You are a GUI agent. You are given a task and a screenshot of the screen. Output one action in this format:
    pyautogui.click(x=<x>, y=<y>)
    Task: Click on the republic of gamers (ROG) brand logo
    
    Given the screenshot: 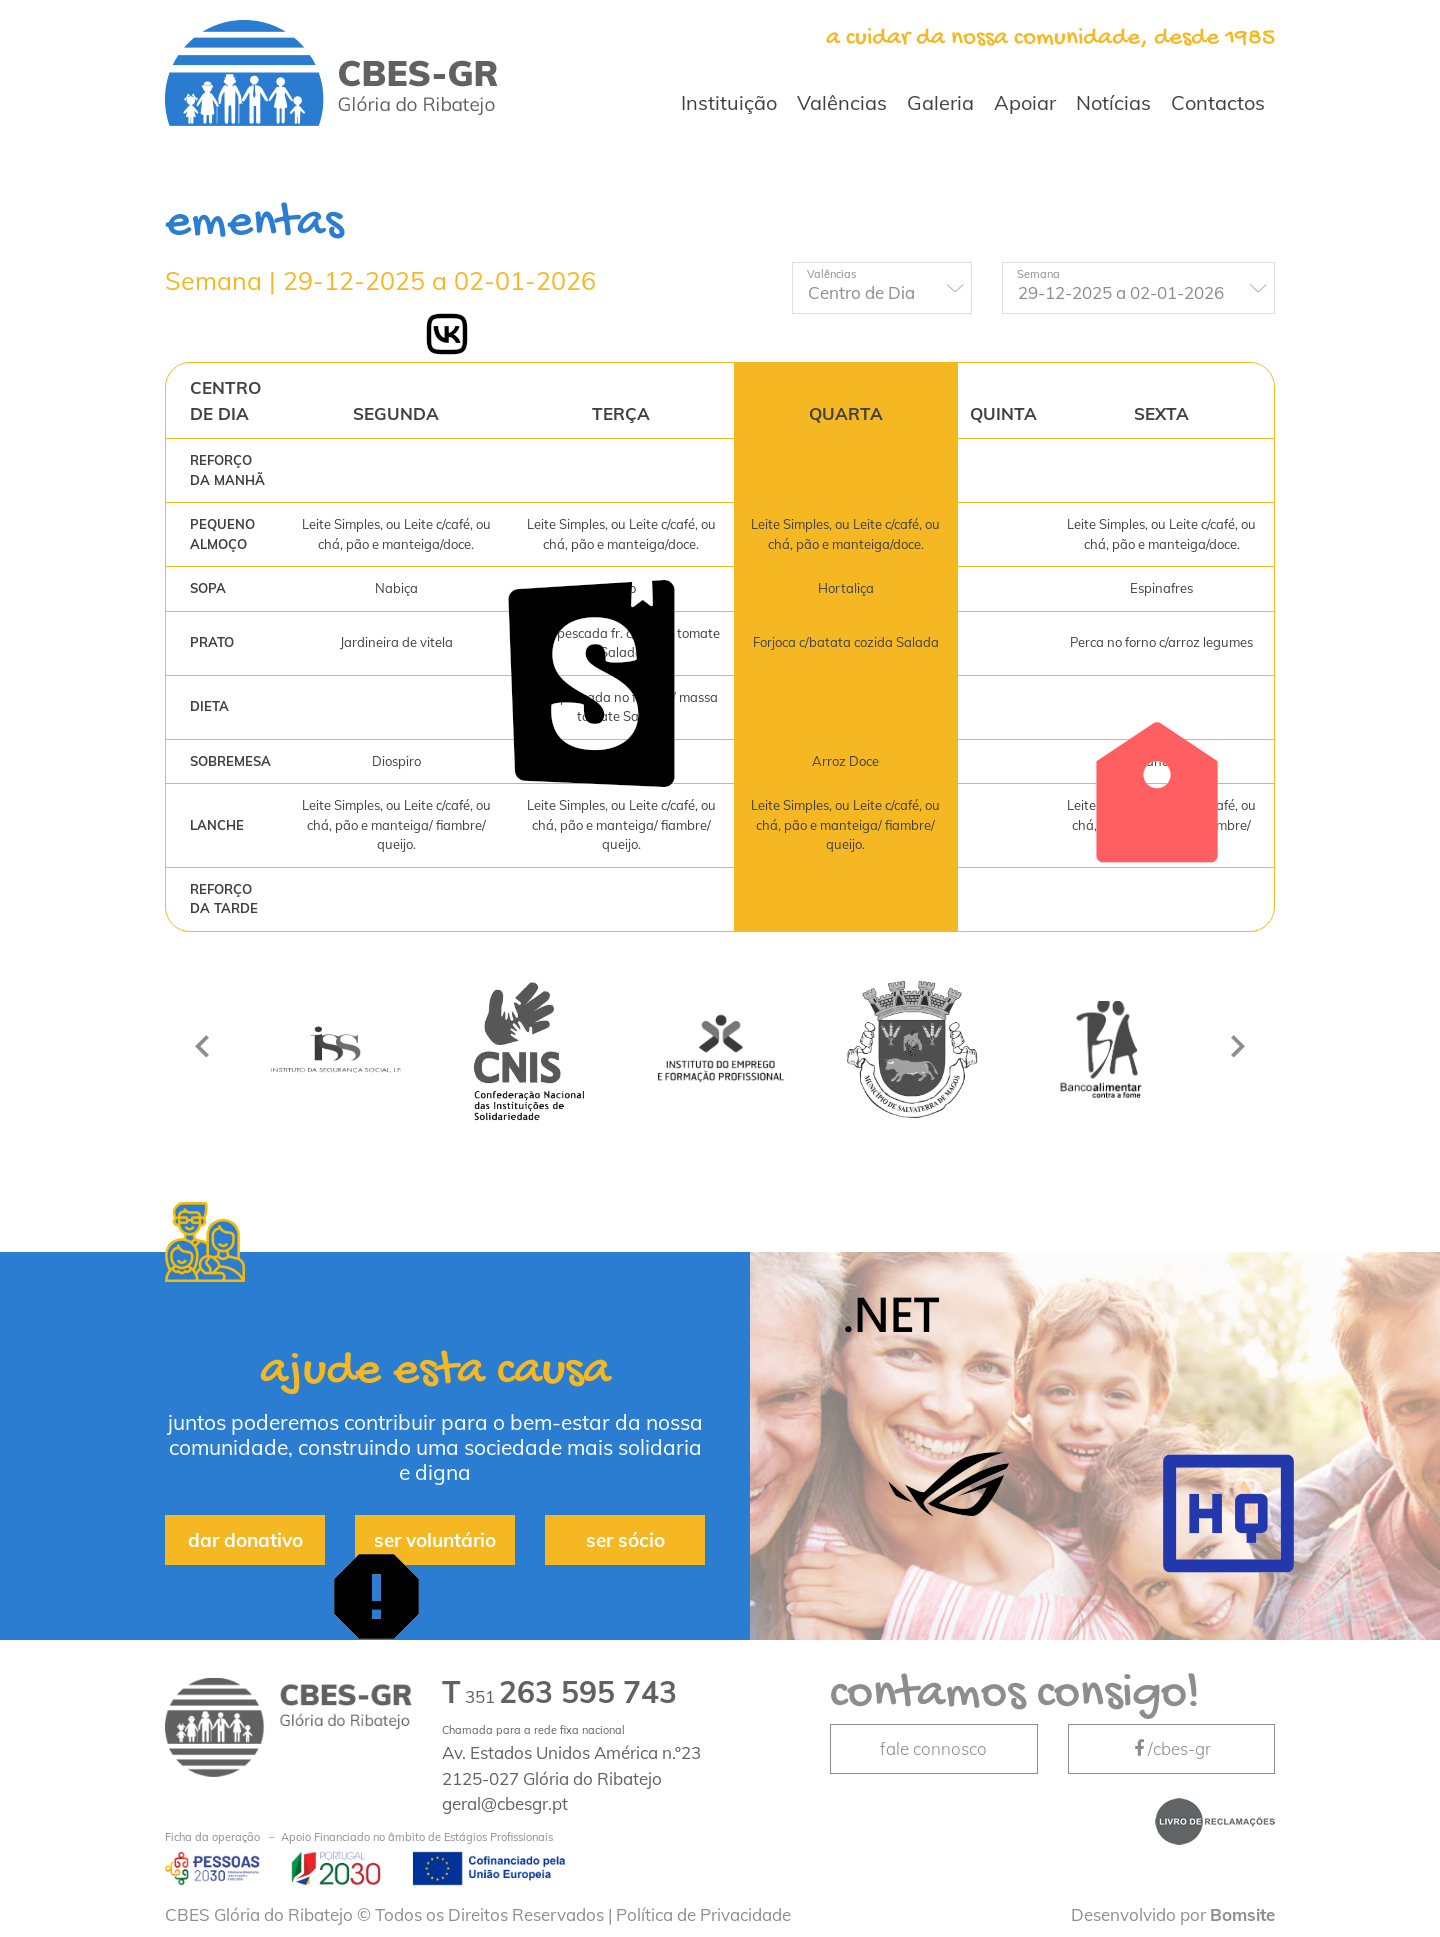 What is the action you would take?
    pyautogui.click(x=948, y=1484)
    